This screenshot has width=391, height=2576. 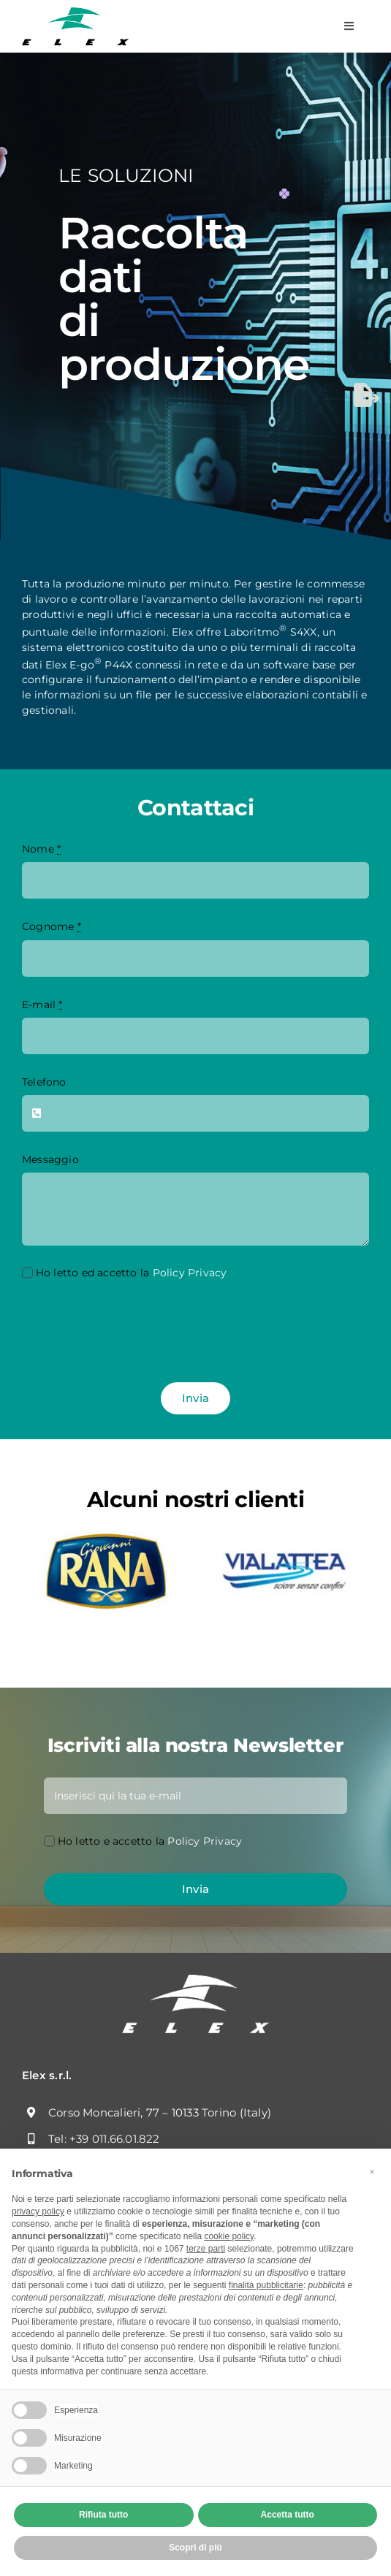 I want to click on indicates a lucky or bonus feature, so click(x=284, y=194).